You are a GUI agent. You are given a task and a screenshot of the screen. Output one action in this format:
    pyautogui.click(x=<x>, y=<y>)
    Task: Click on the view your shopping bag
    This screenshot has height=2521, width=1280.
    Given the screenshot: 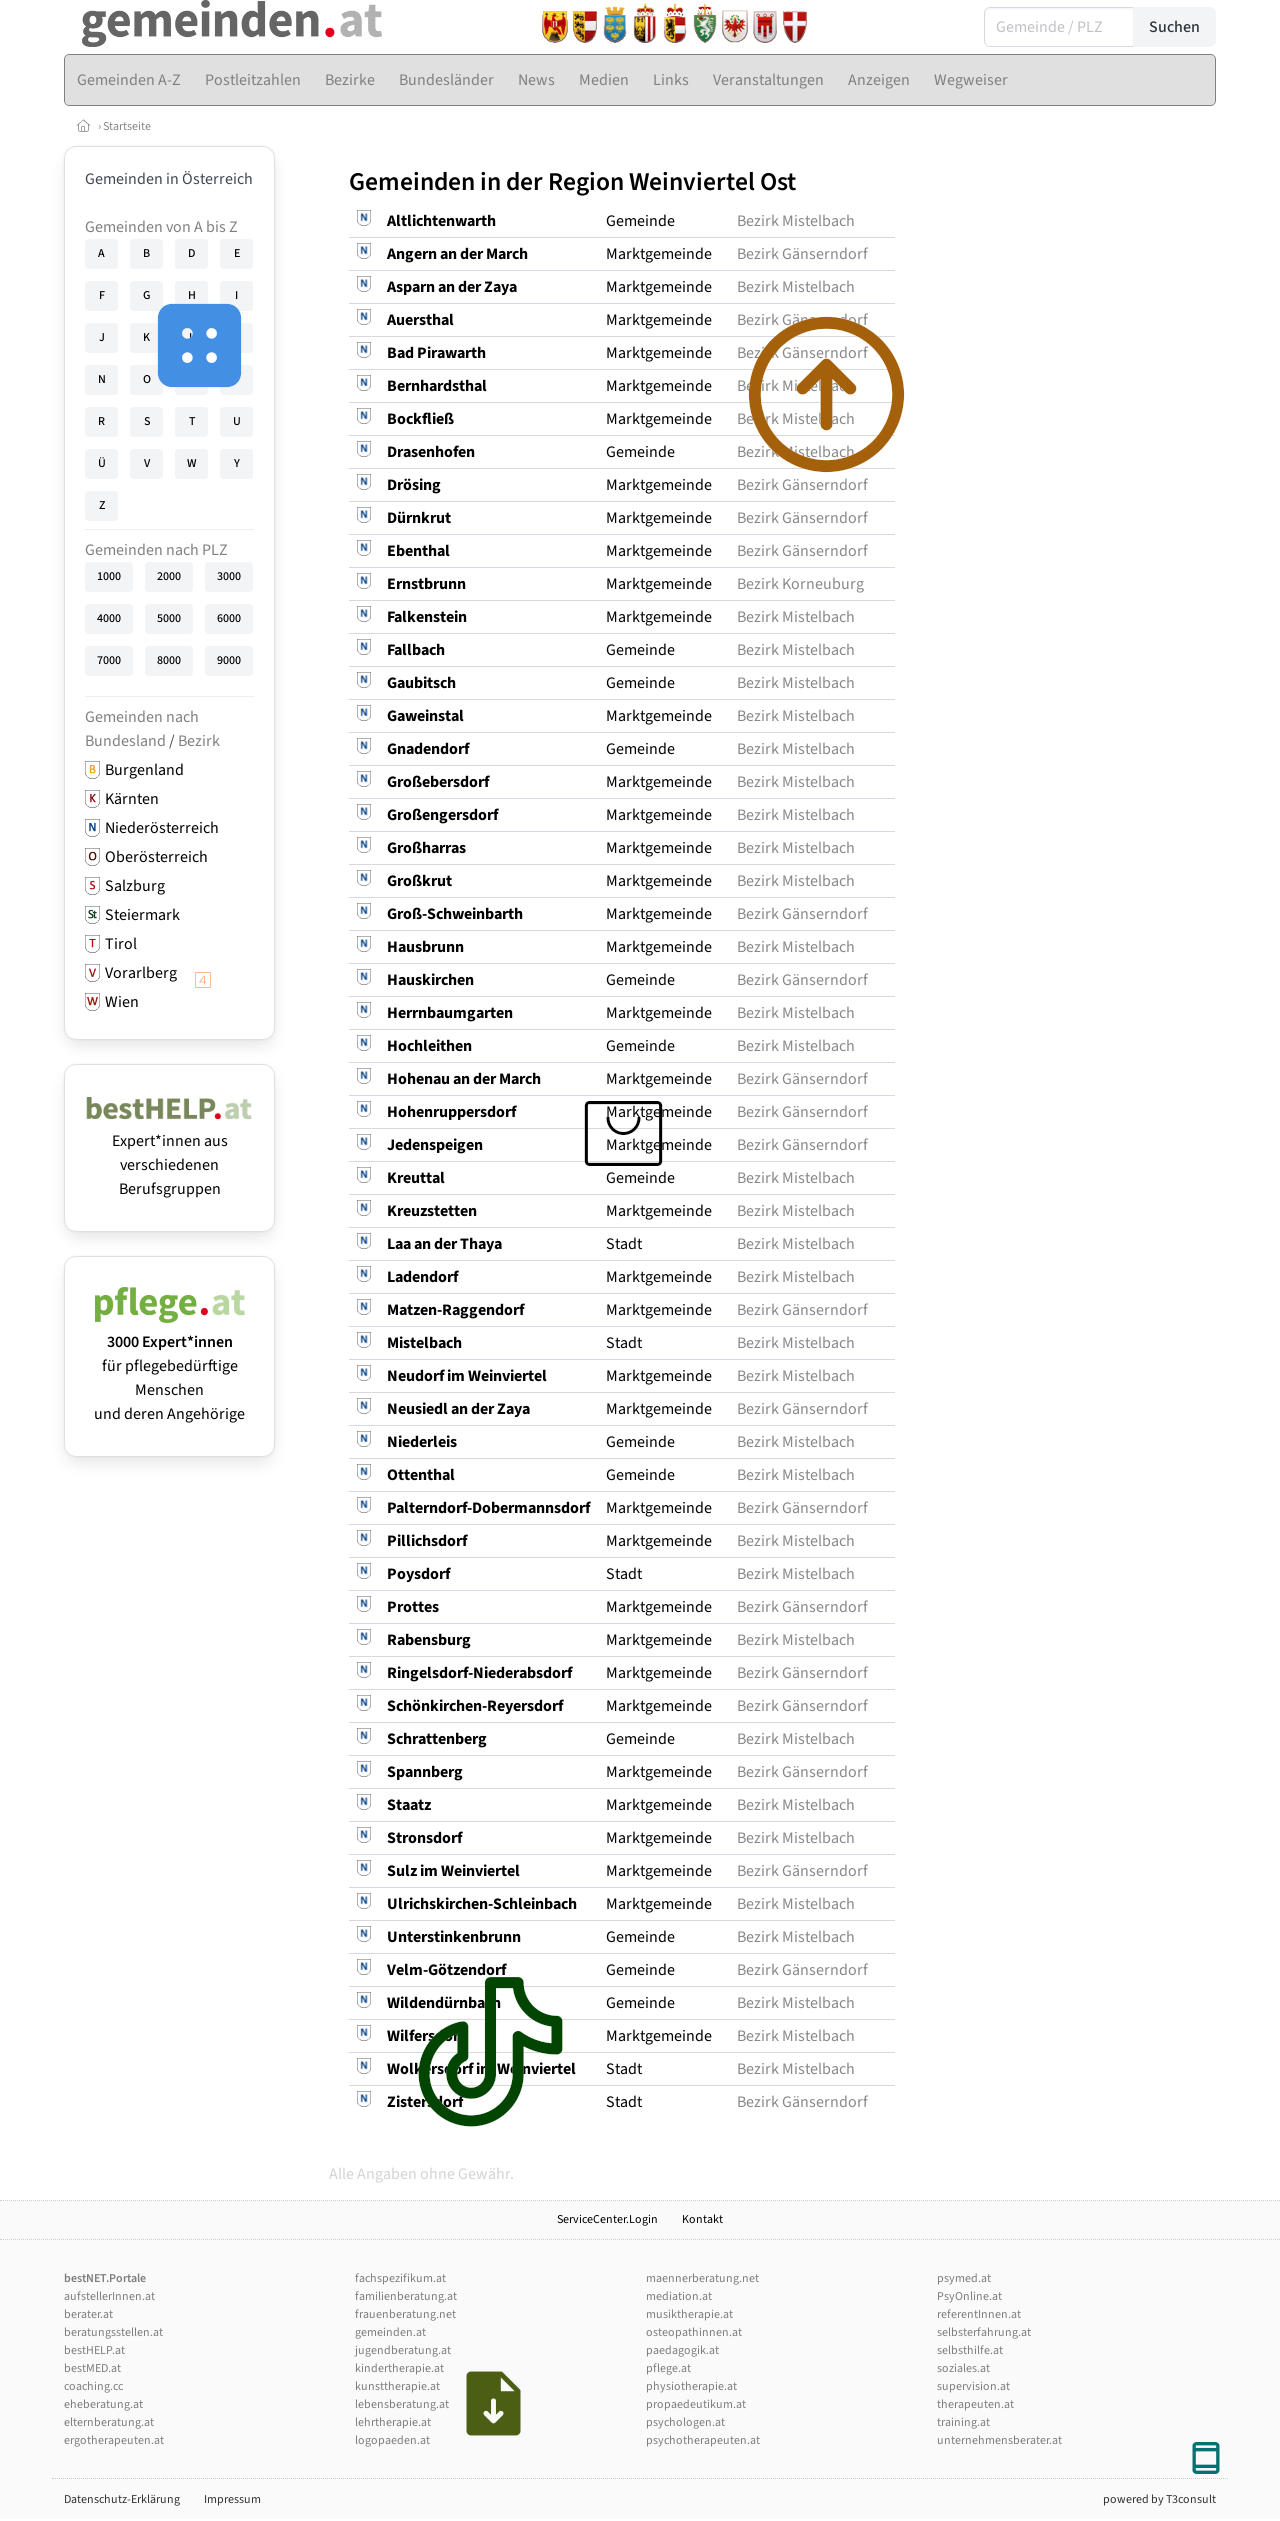 What is the action you would take?
    pyautogui.click(x=623, y=1133)
    